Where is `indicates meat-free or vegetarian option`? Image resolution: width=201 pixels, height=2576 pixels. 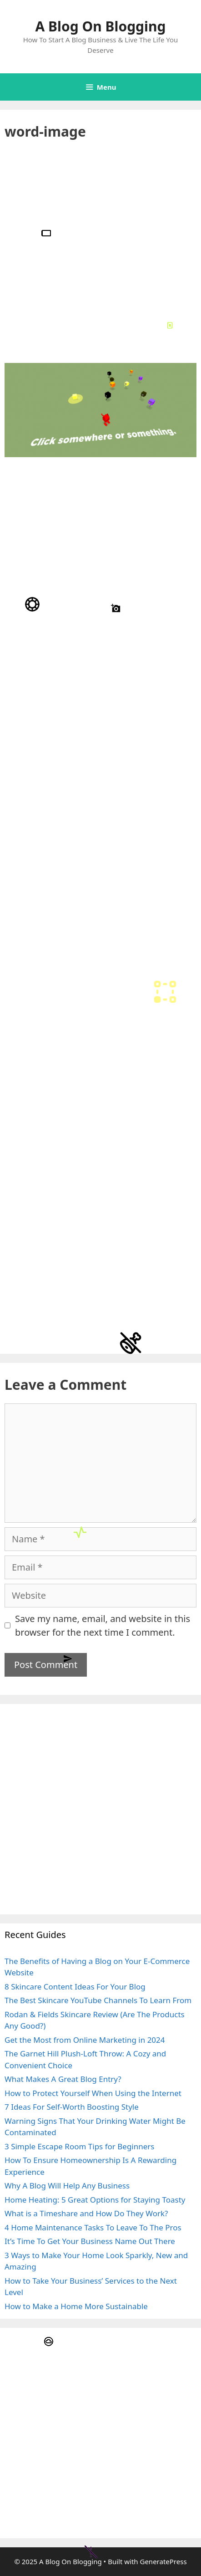 indicates meat-free or vegetarian option is located at coordinates (131, 1342).